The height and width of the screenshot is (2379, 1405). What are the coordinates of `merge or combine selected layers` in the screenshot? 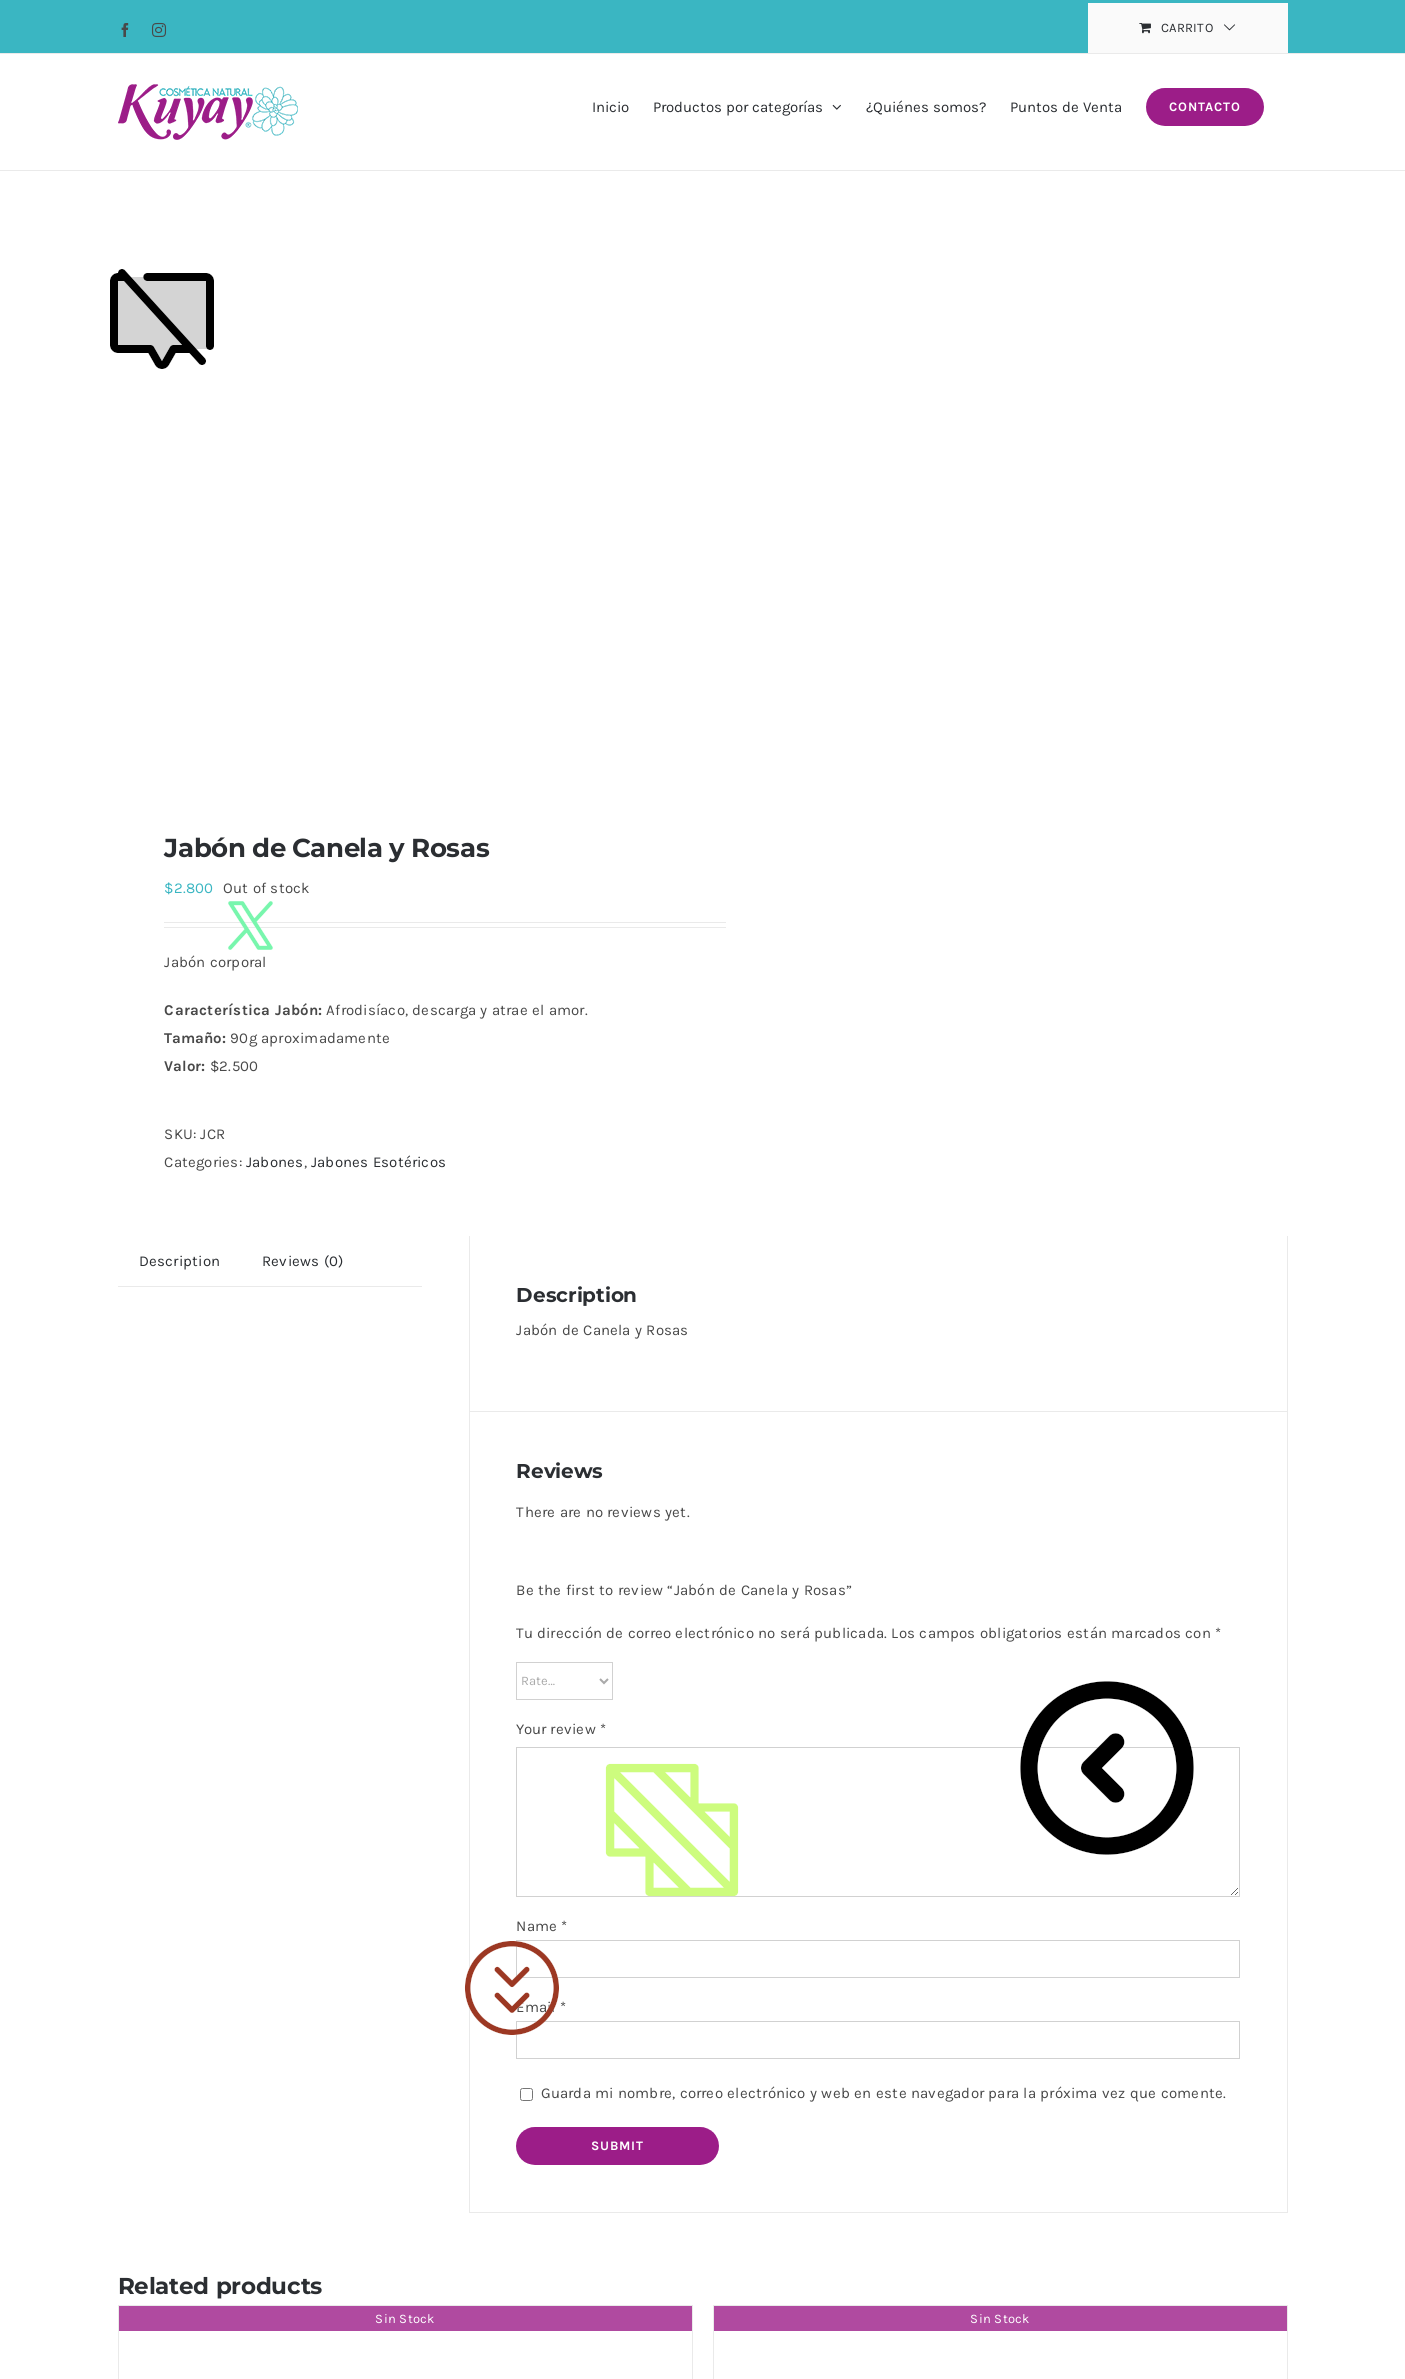 It's located at (672, 1830).